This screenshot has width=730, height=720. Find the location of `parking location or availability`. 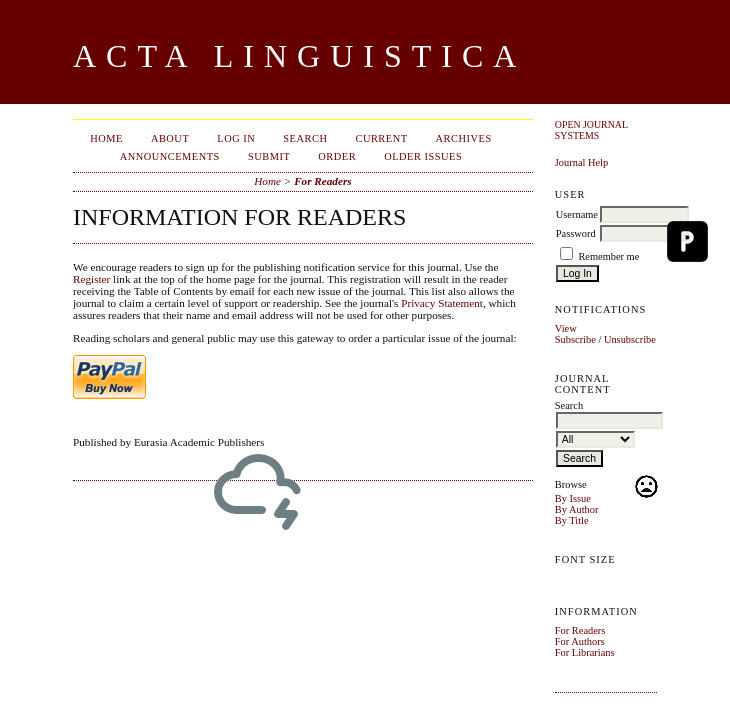

parking location or availability is located at coordinates (687, 241).